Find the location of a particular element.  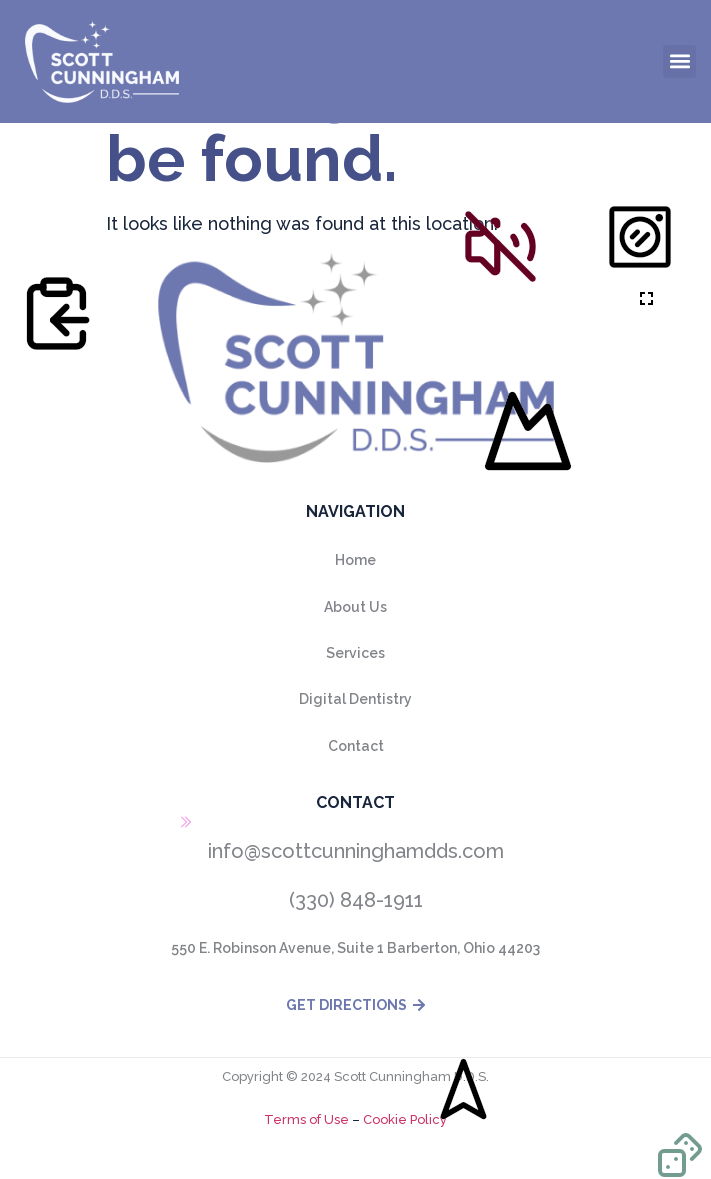

skip forward or advance quickly is located at coordinates (186, 822).